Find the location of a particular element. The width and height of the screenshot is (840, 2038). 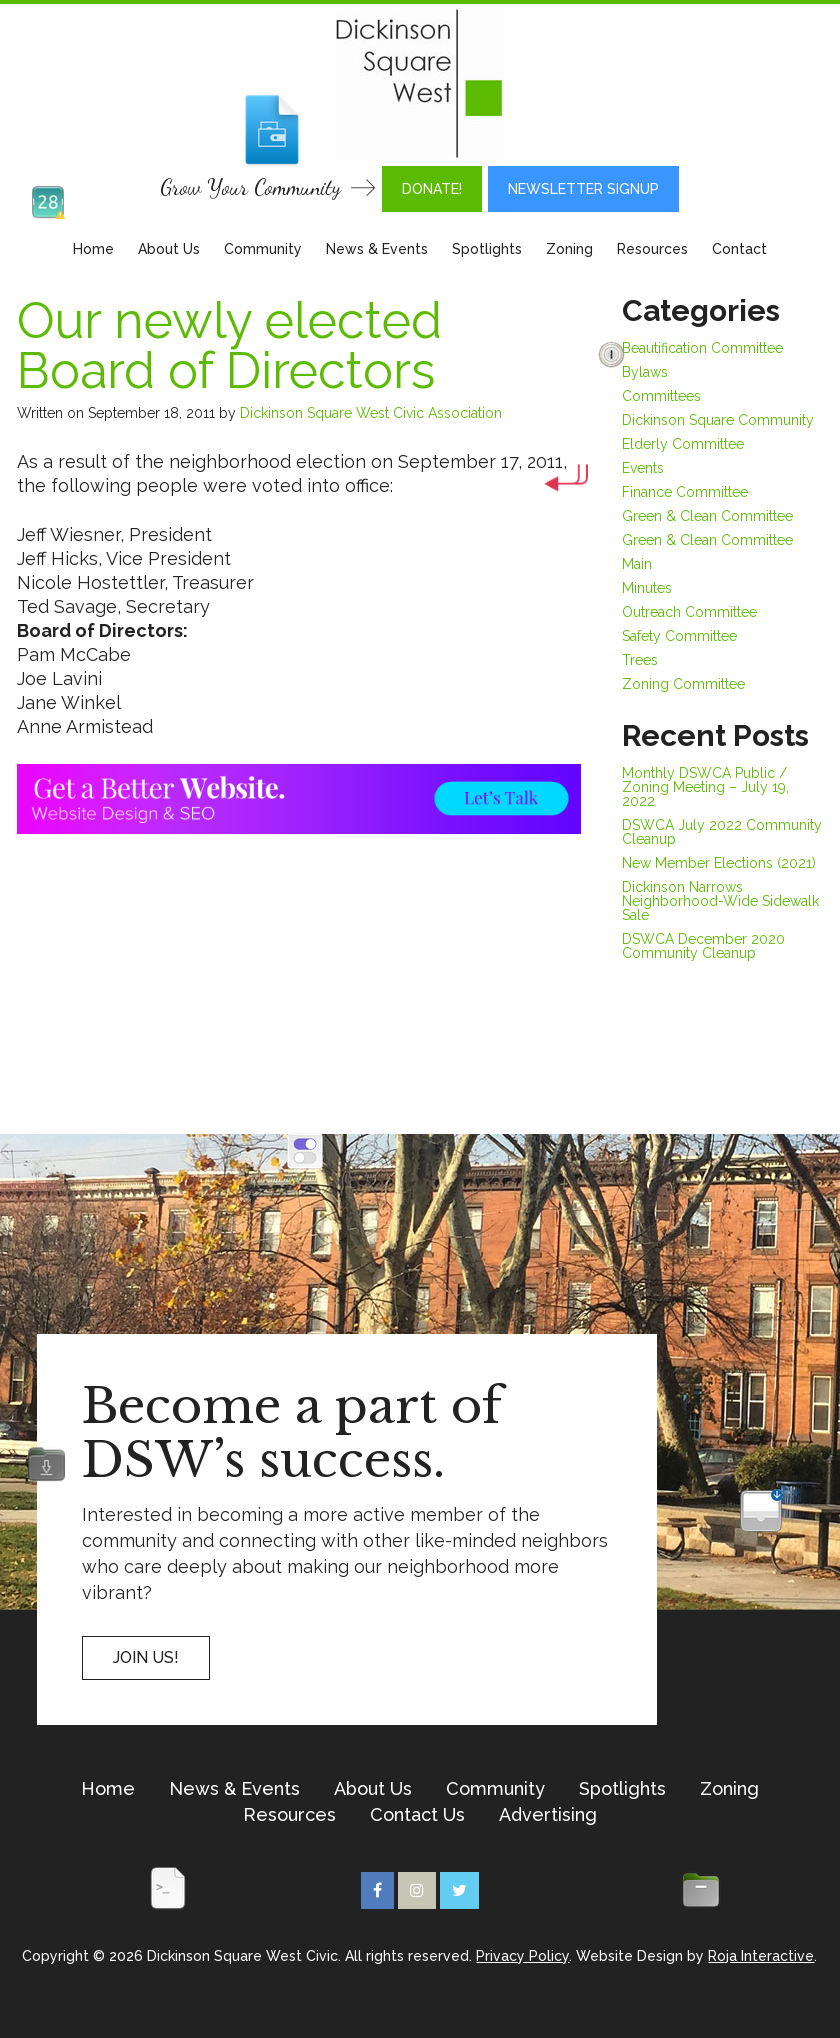

open your downloads folder is located at coordinates (46, 1463).